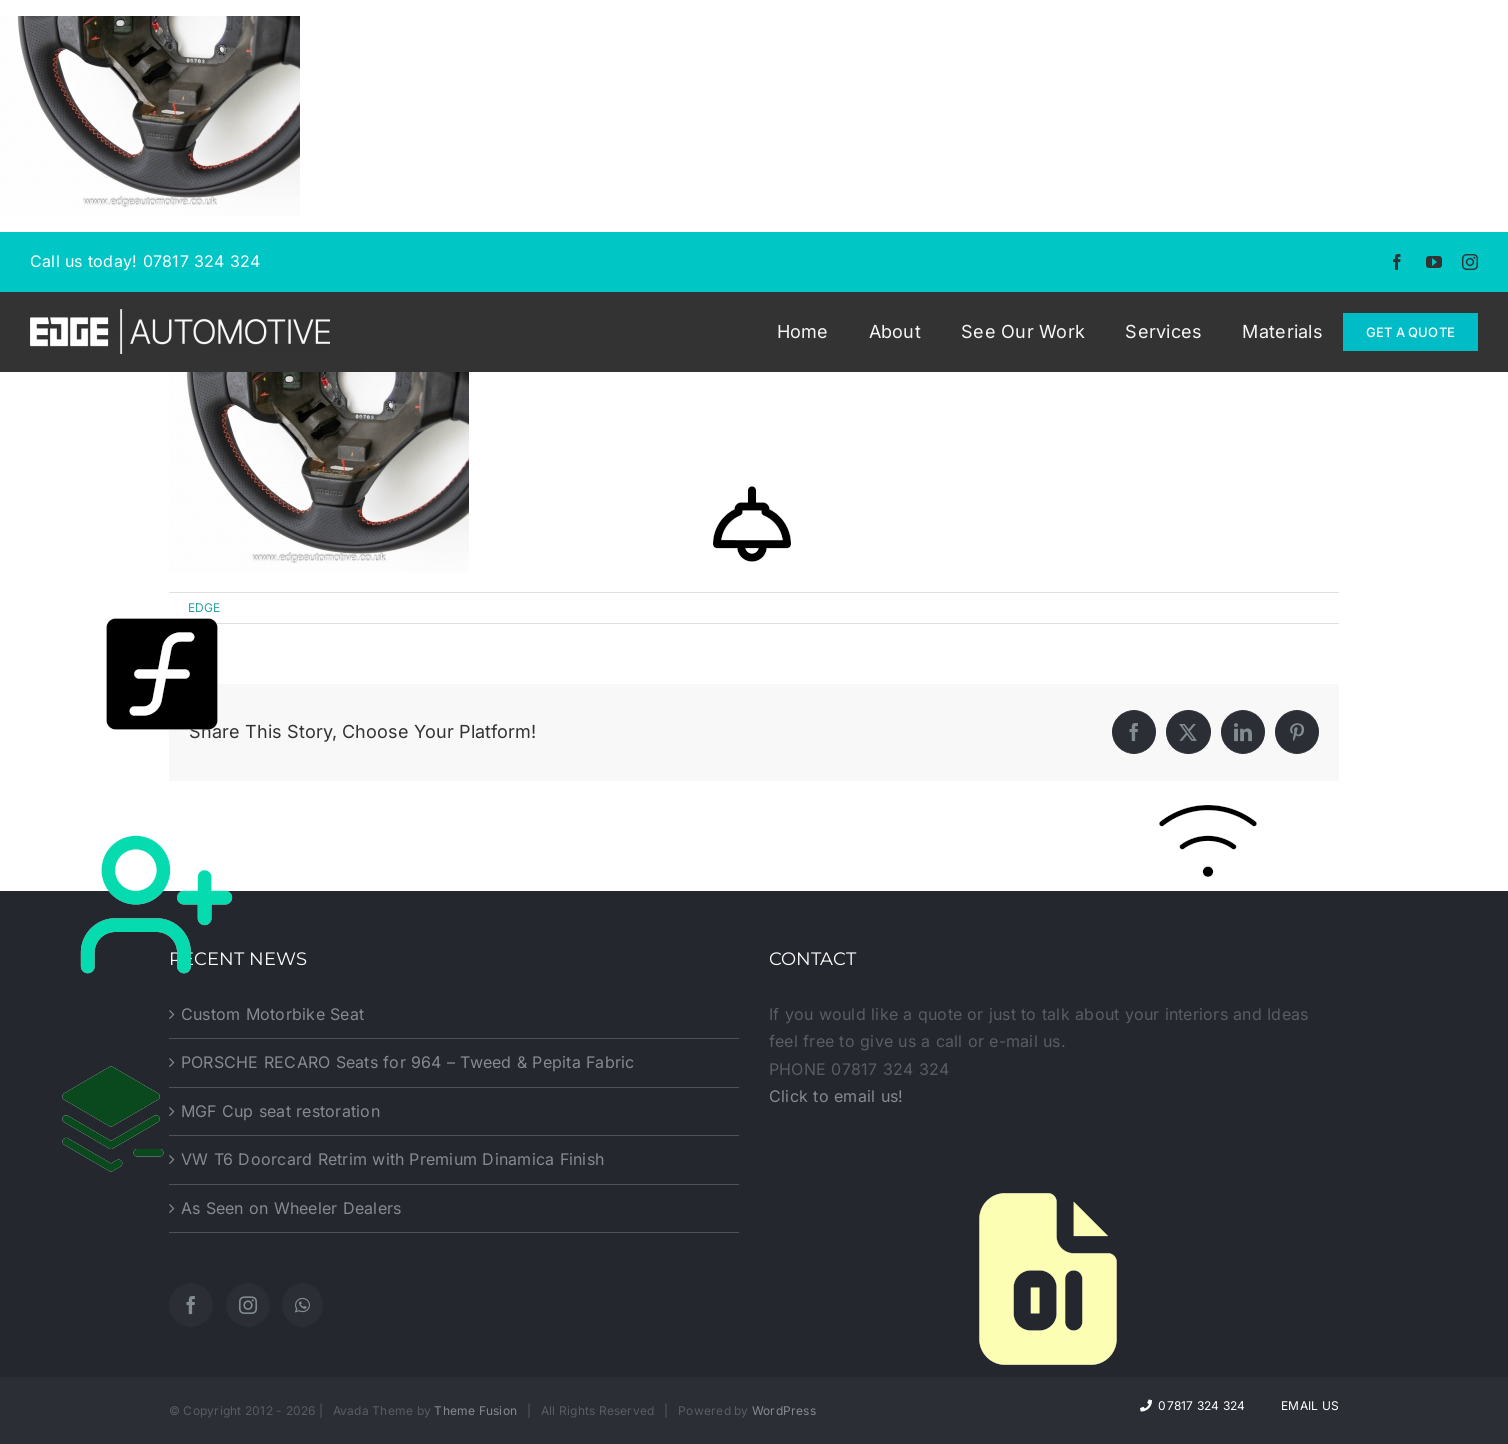 The height and width of the screenshot is (1444, 1508). I want to click on toggle pendant lamp or ceiling light, so click(752, 528).